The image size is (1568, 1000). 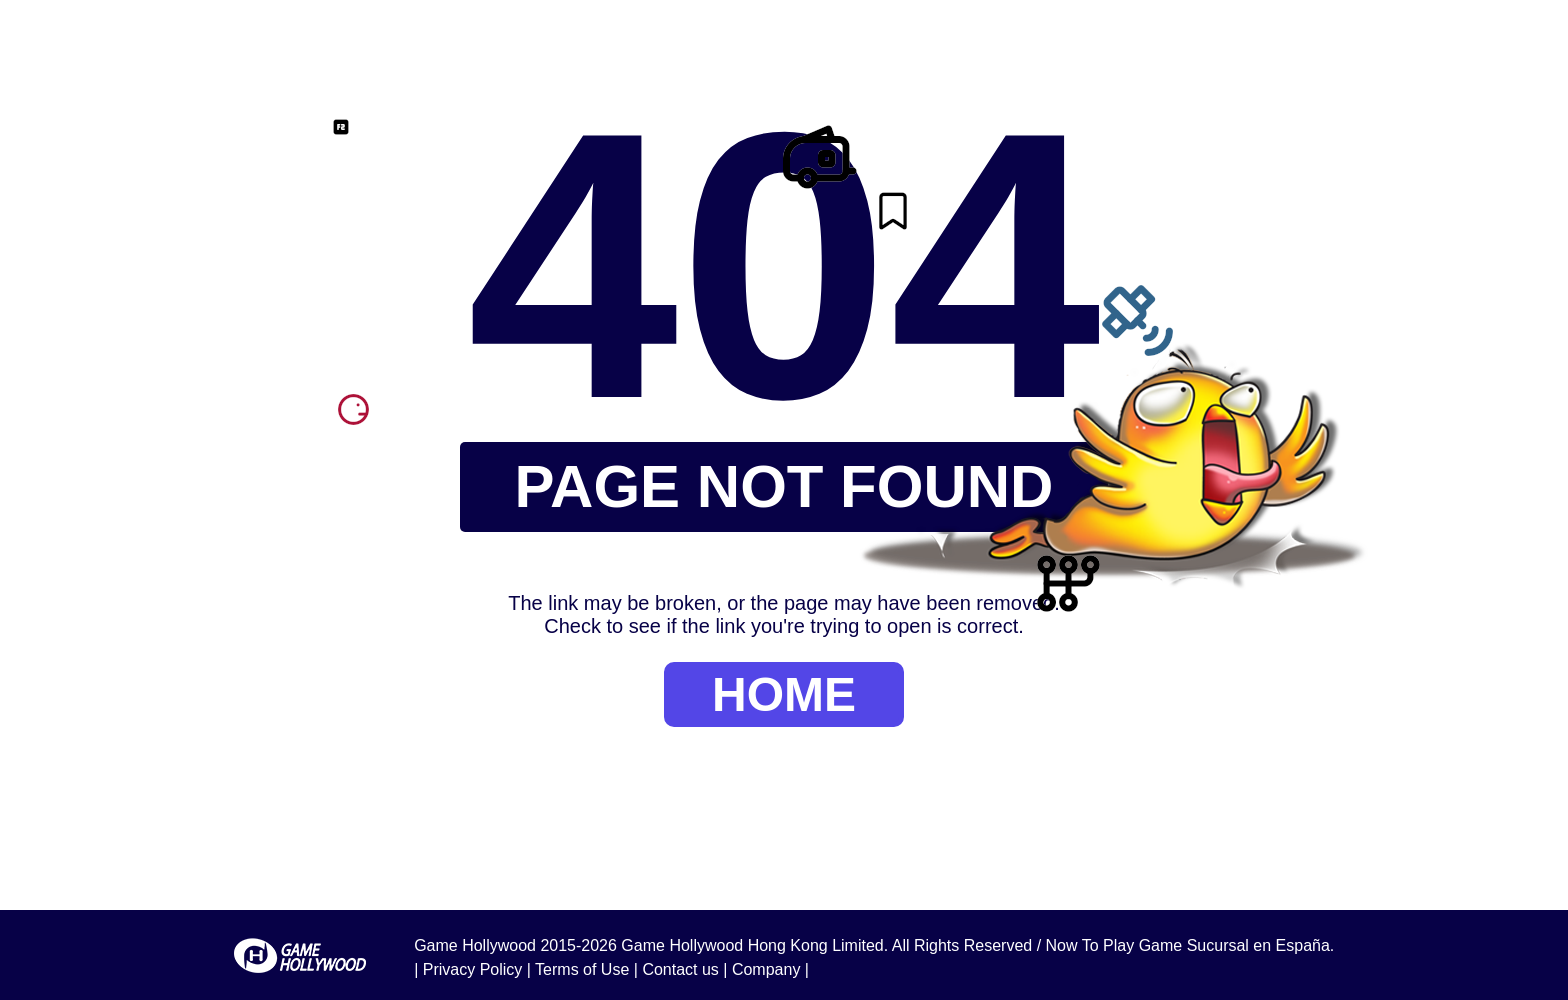 What do you see at coordinates (818, 157) in the screenshot?
I see `browse caravan or RV rentals` at bounding box center [818, 157].